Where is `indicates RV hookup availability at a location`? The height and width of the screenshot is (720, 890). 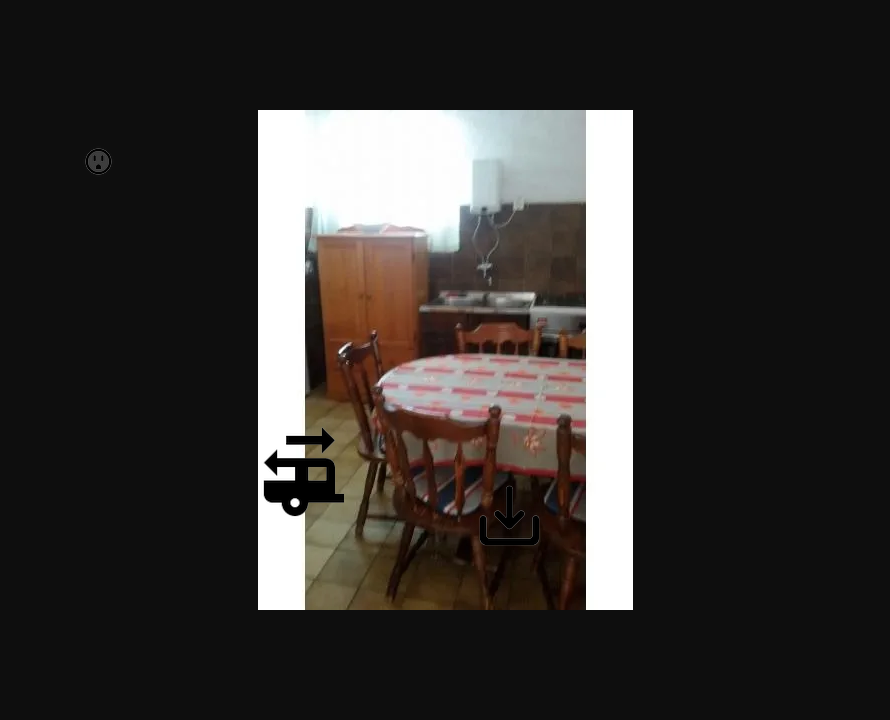
indicates RV hookup availability at a location is located at coordinates (299, 471).